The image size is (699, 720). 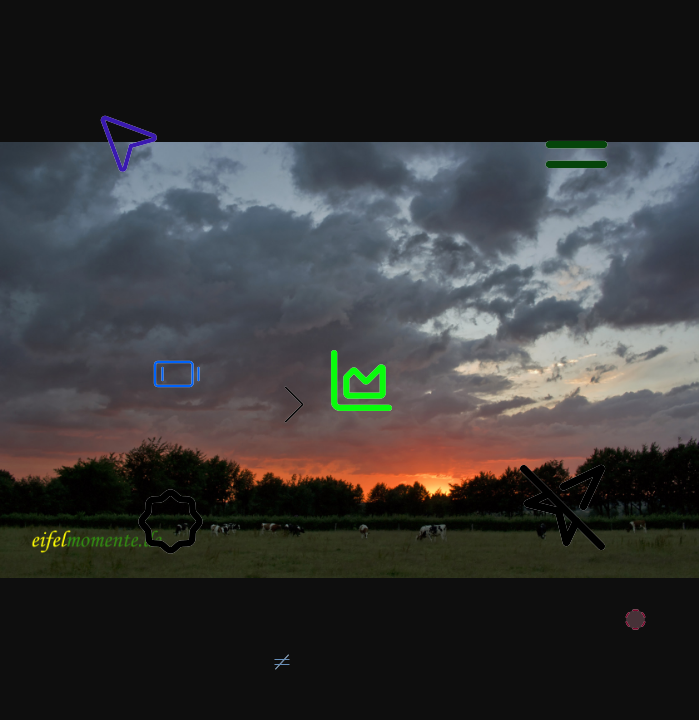 What do you see at coordinates (170, 521) in the screenshot?
I see `indicates verified or authenticated content` at bounding box center [170, 521].